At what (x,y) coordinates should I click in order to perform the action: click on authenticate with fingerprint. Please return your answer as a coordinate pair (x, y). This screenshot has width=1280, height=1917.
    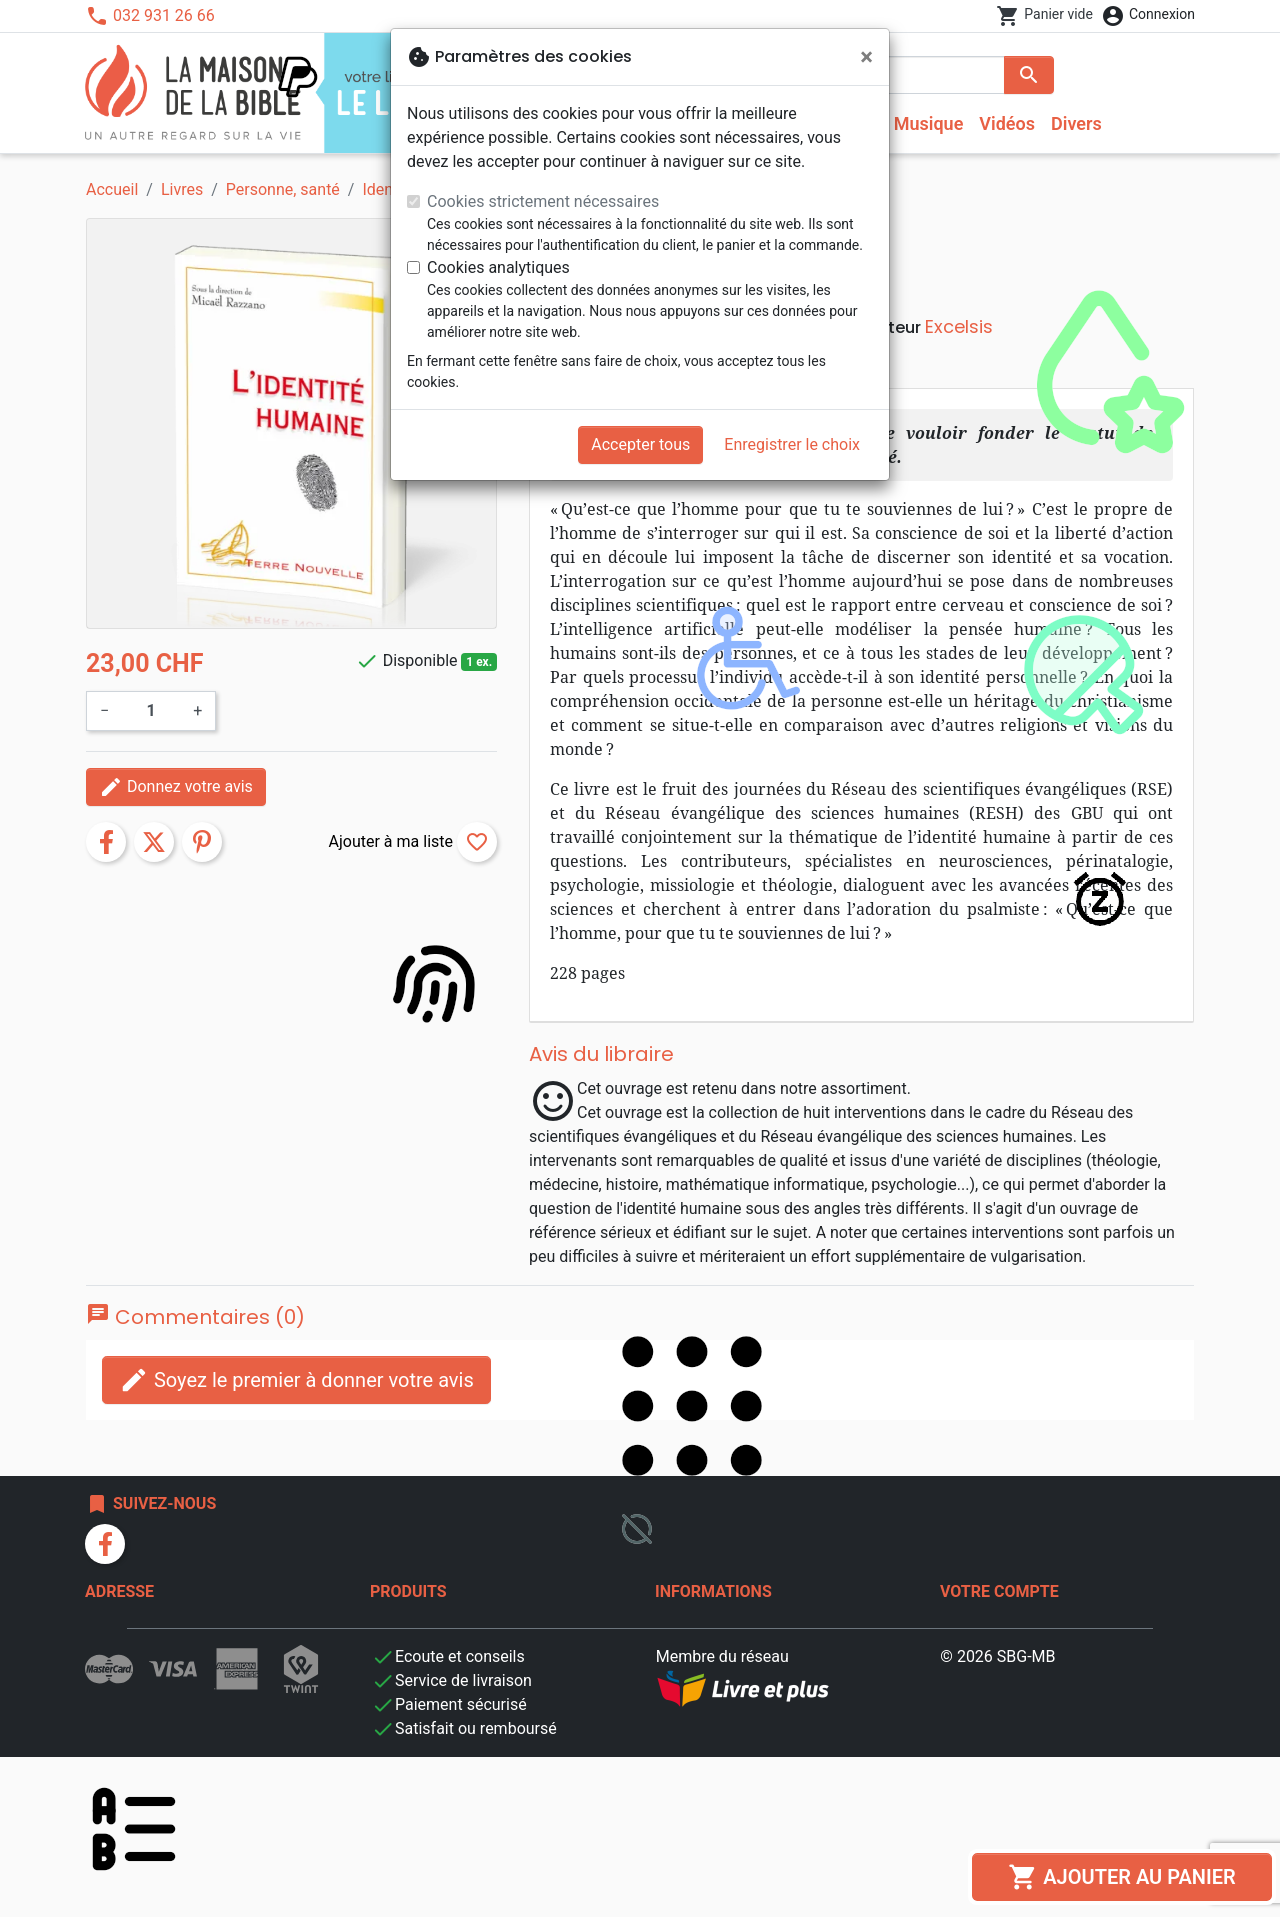
    Looking at the image, I should click on (435, 984).